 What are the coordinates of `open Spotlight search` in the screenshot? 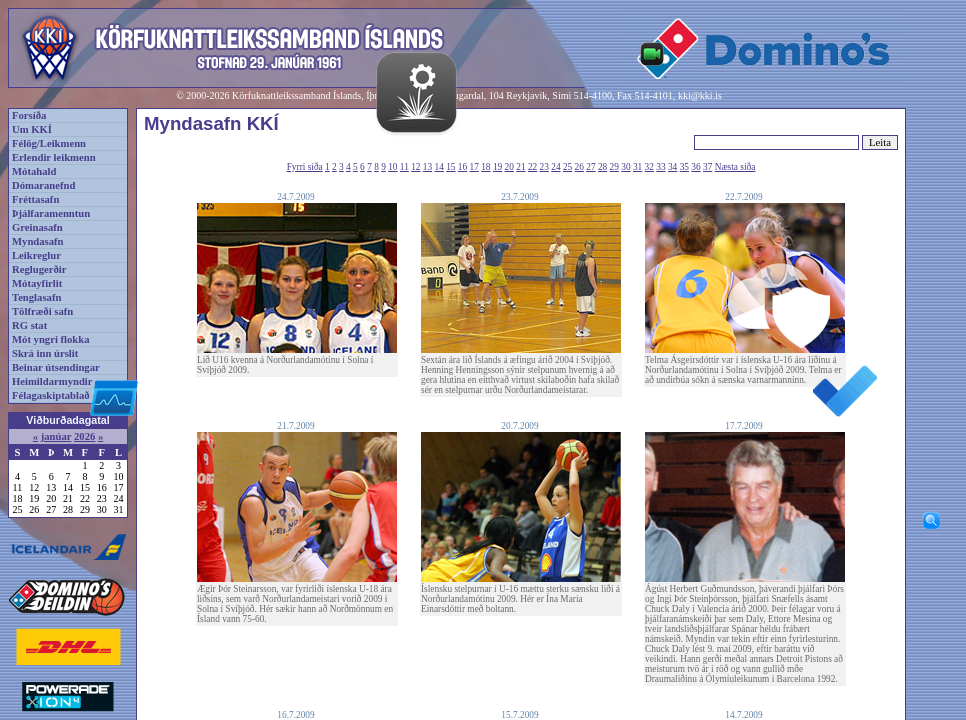 It's located at (931, 520).